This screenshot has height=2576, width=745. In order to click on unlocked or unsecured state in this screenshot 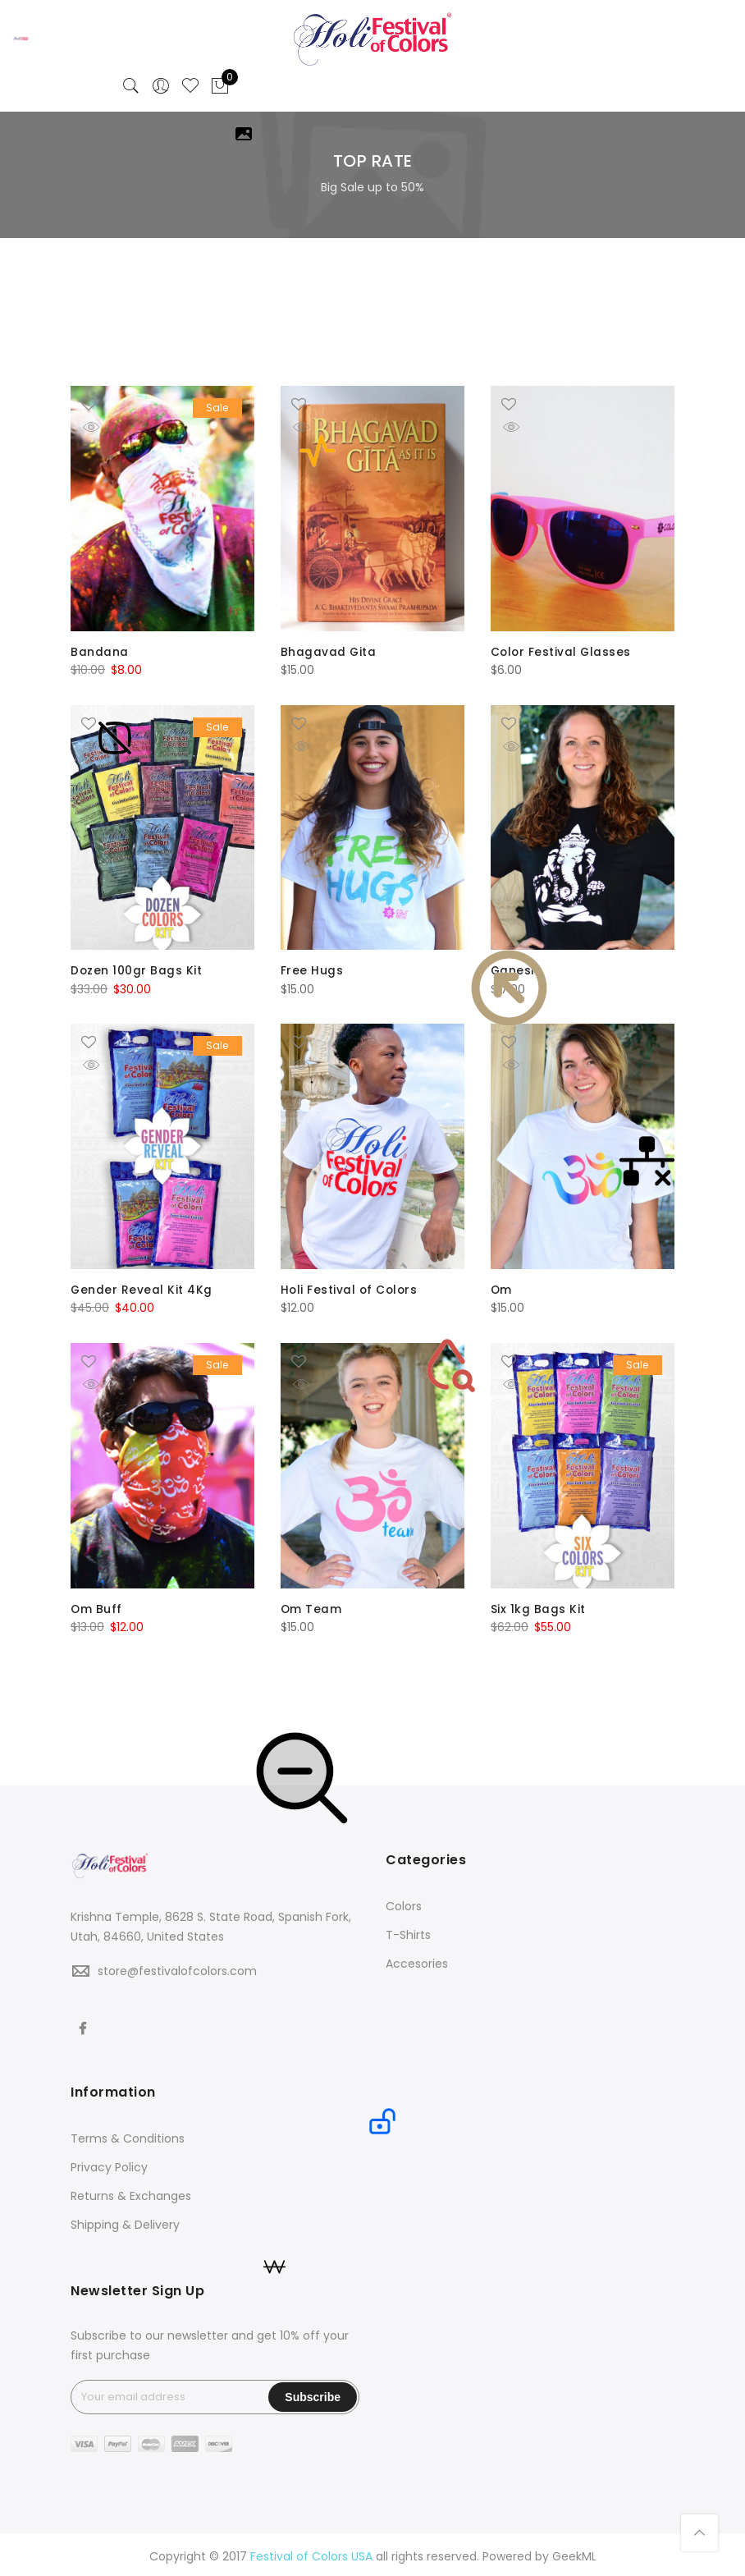, I will do `click(382, 2121)`.